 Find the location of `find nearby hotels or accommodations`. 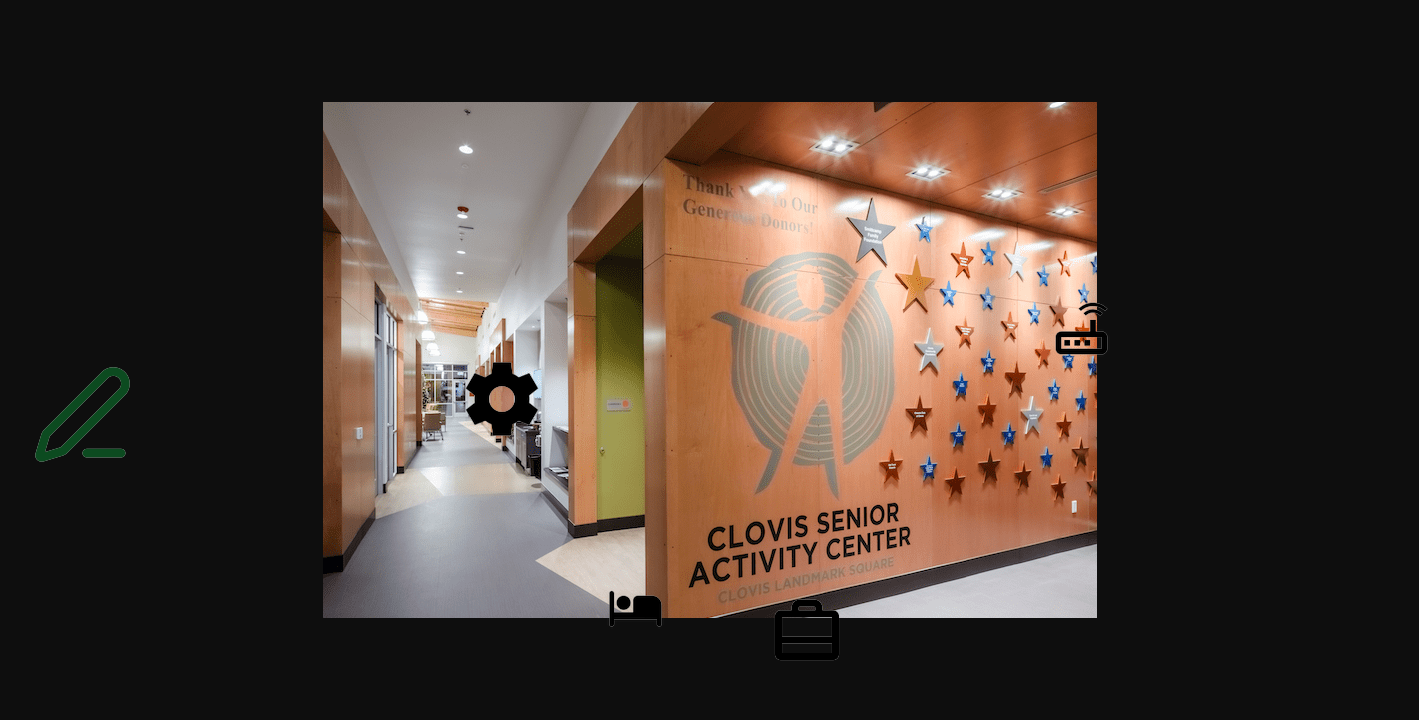

find nearby hotels or accommodations is located at coordinates (635, 607).